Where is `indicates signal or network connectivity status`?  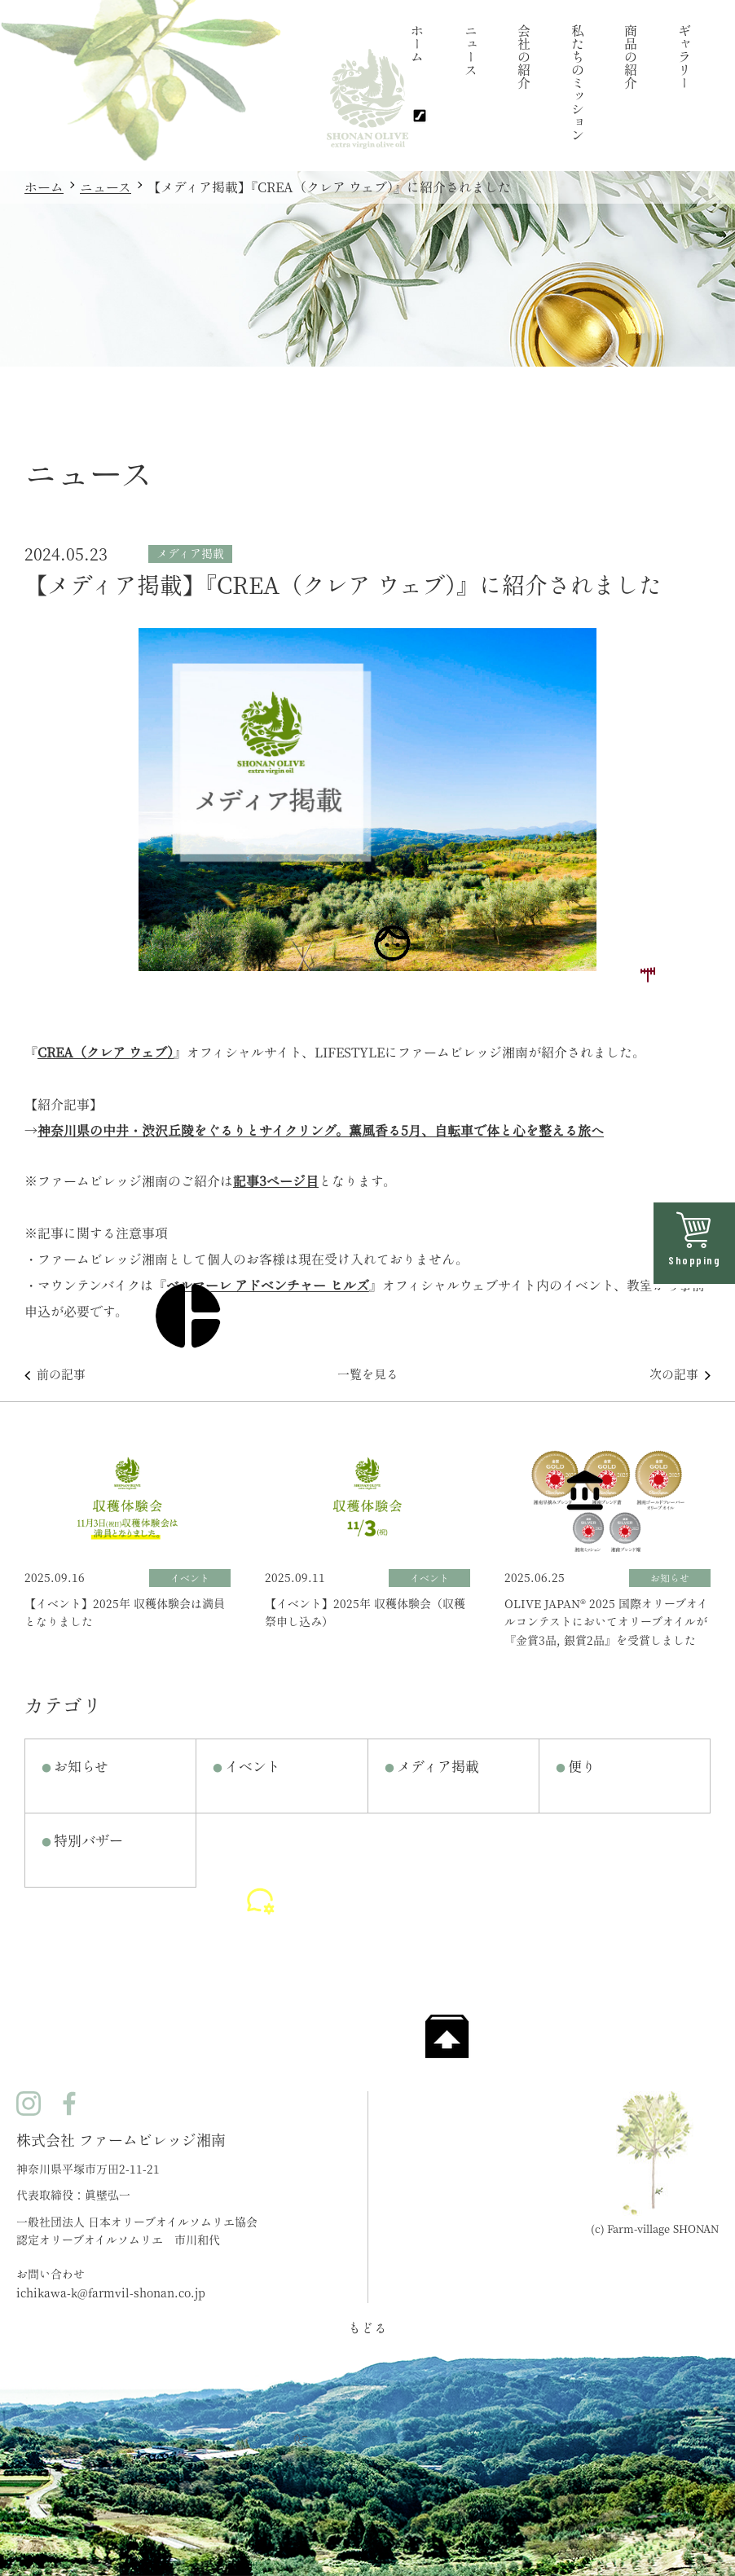 indicates signal or network connectivity status is located at coordinates (648, 974).